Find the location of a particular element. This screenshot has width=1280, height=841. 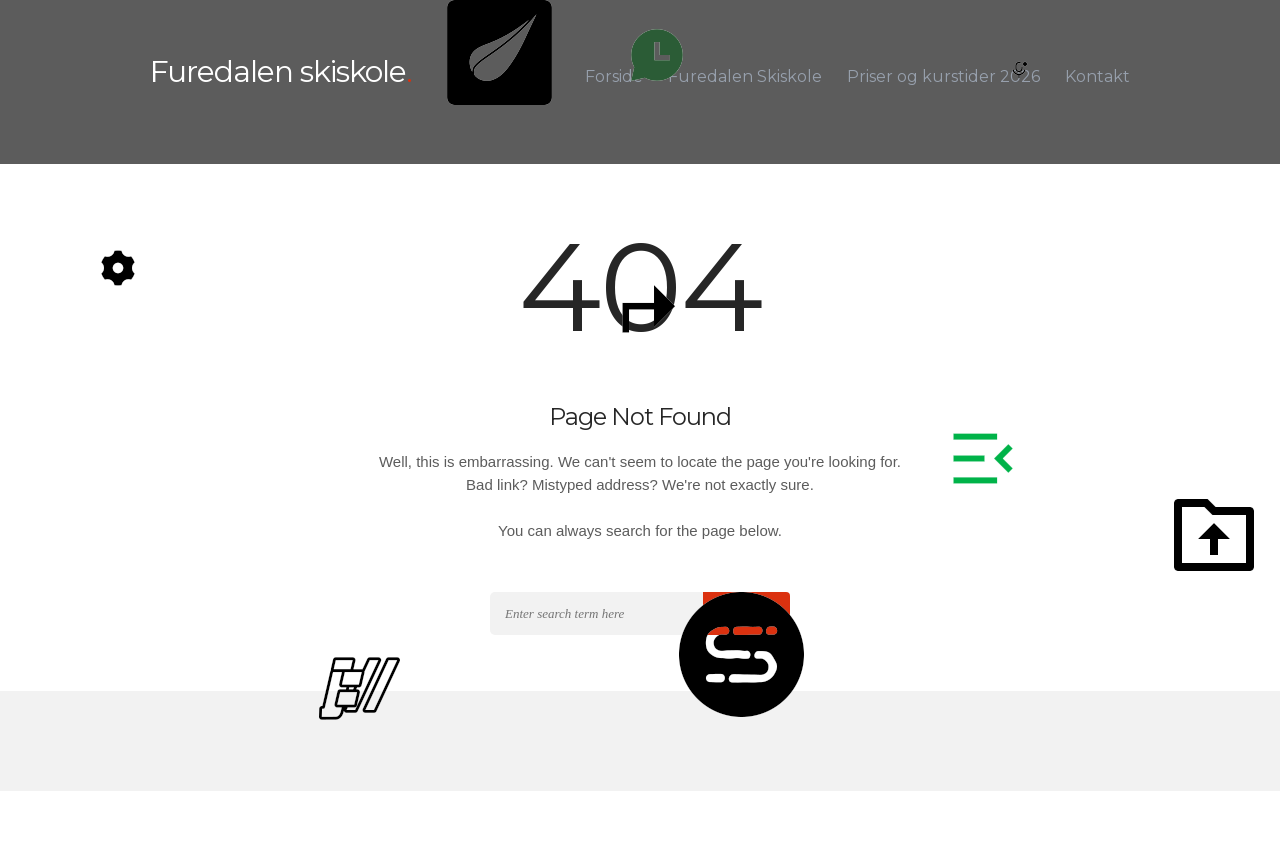

sanic web framework logo is located at coordinates (741, 654).